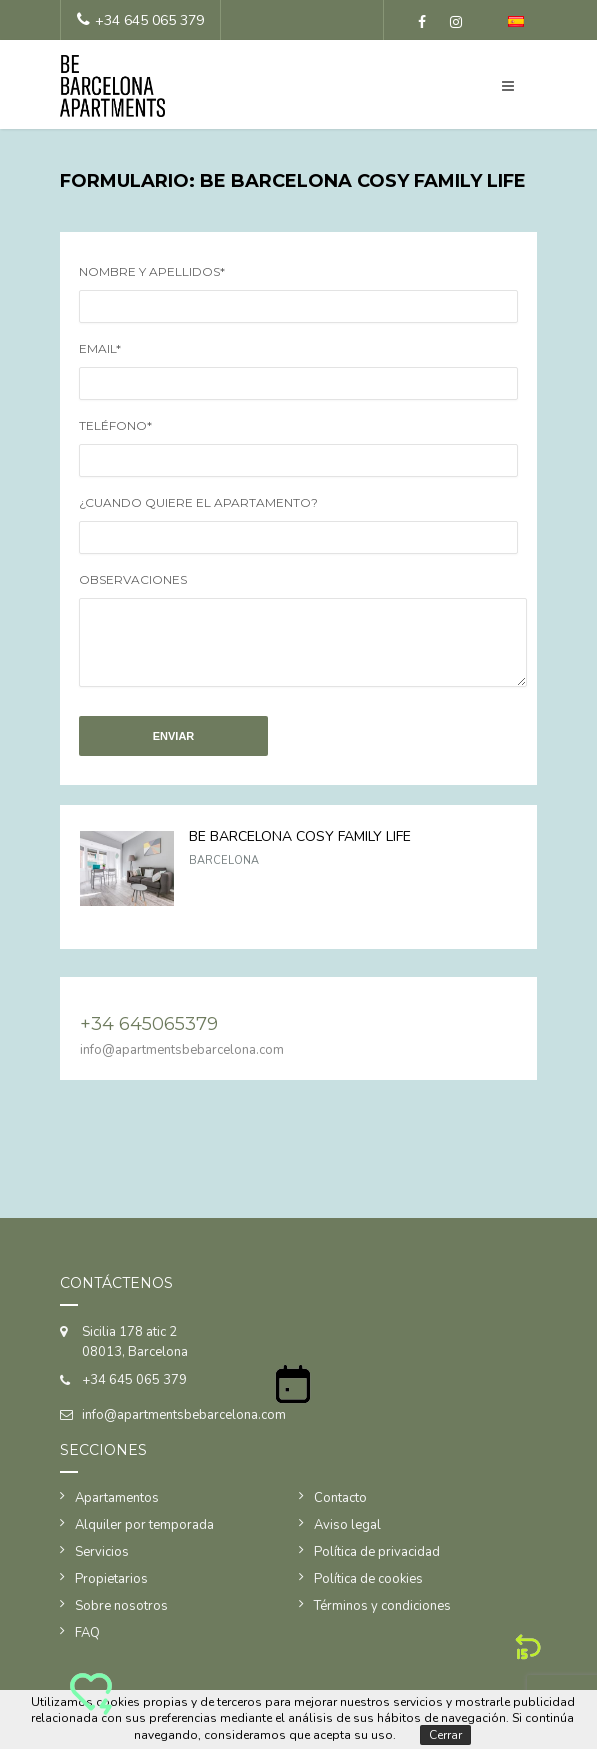 This screenshot has height=1749, width=597. Describe the element at coordinates (527, 1647) in the screenshot. I see `skip back 15 seconds in media playback` at that location.